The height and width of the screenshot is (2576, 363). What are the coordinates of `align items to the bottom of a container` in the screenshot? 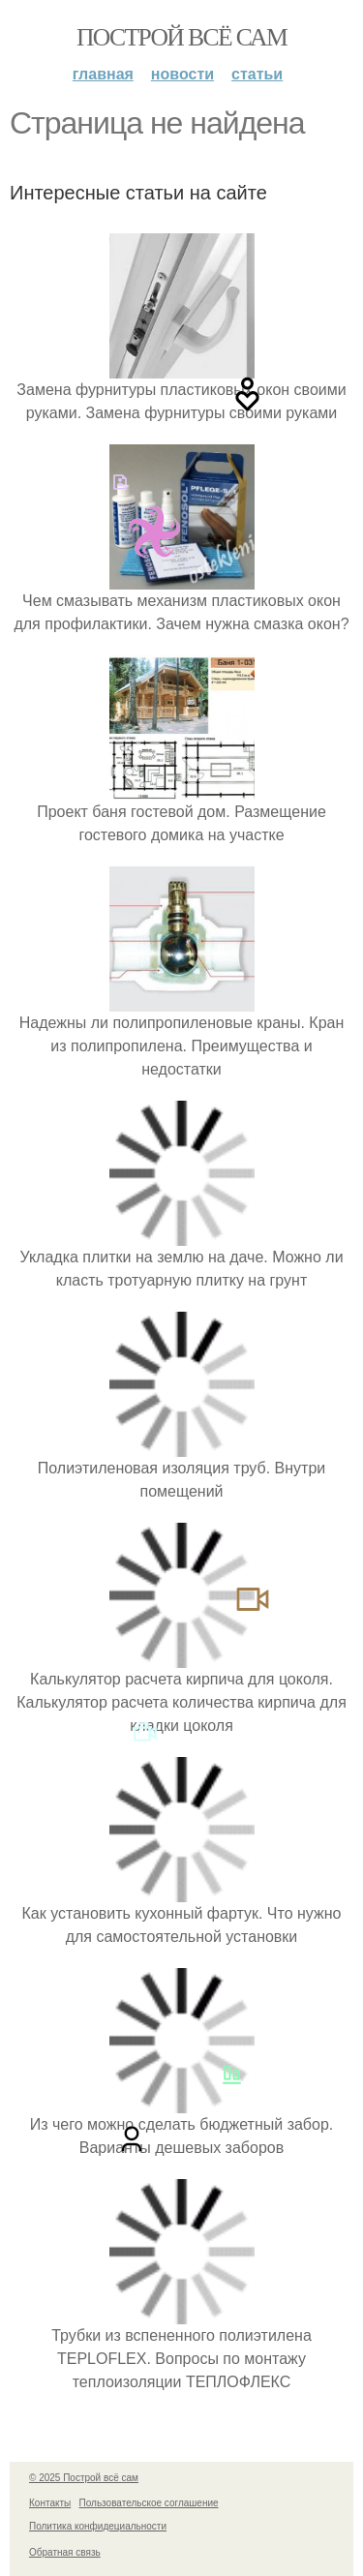 It's located at (231, 2075).